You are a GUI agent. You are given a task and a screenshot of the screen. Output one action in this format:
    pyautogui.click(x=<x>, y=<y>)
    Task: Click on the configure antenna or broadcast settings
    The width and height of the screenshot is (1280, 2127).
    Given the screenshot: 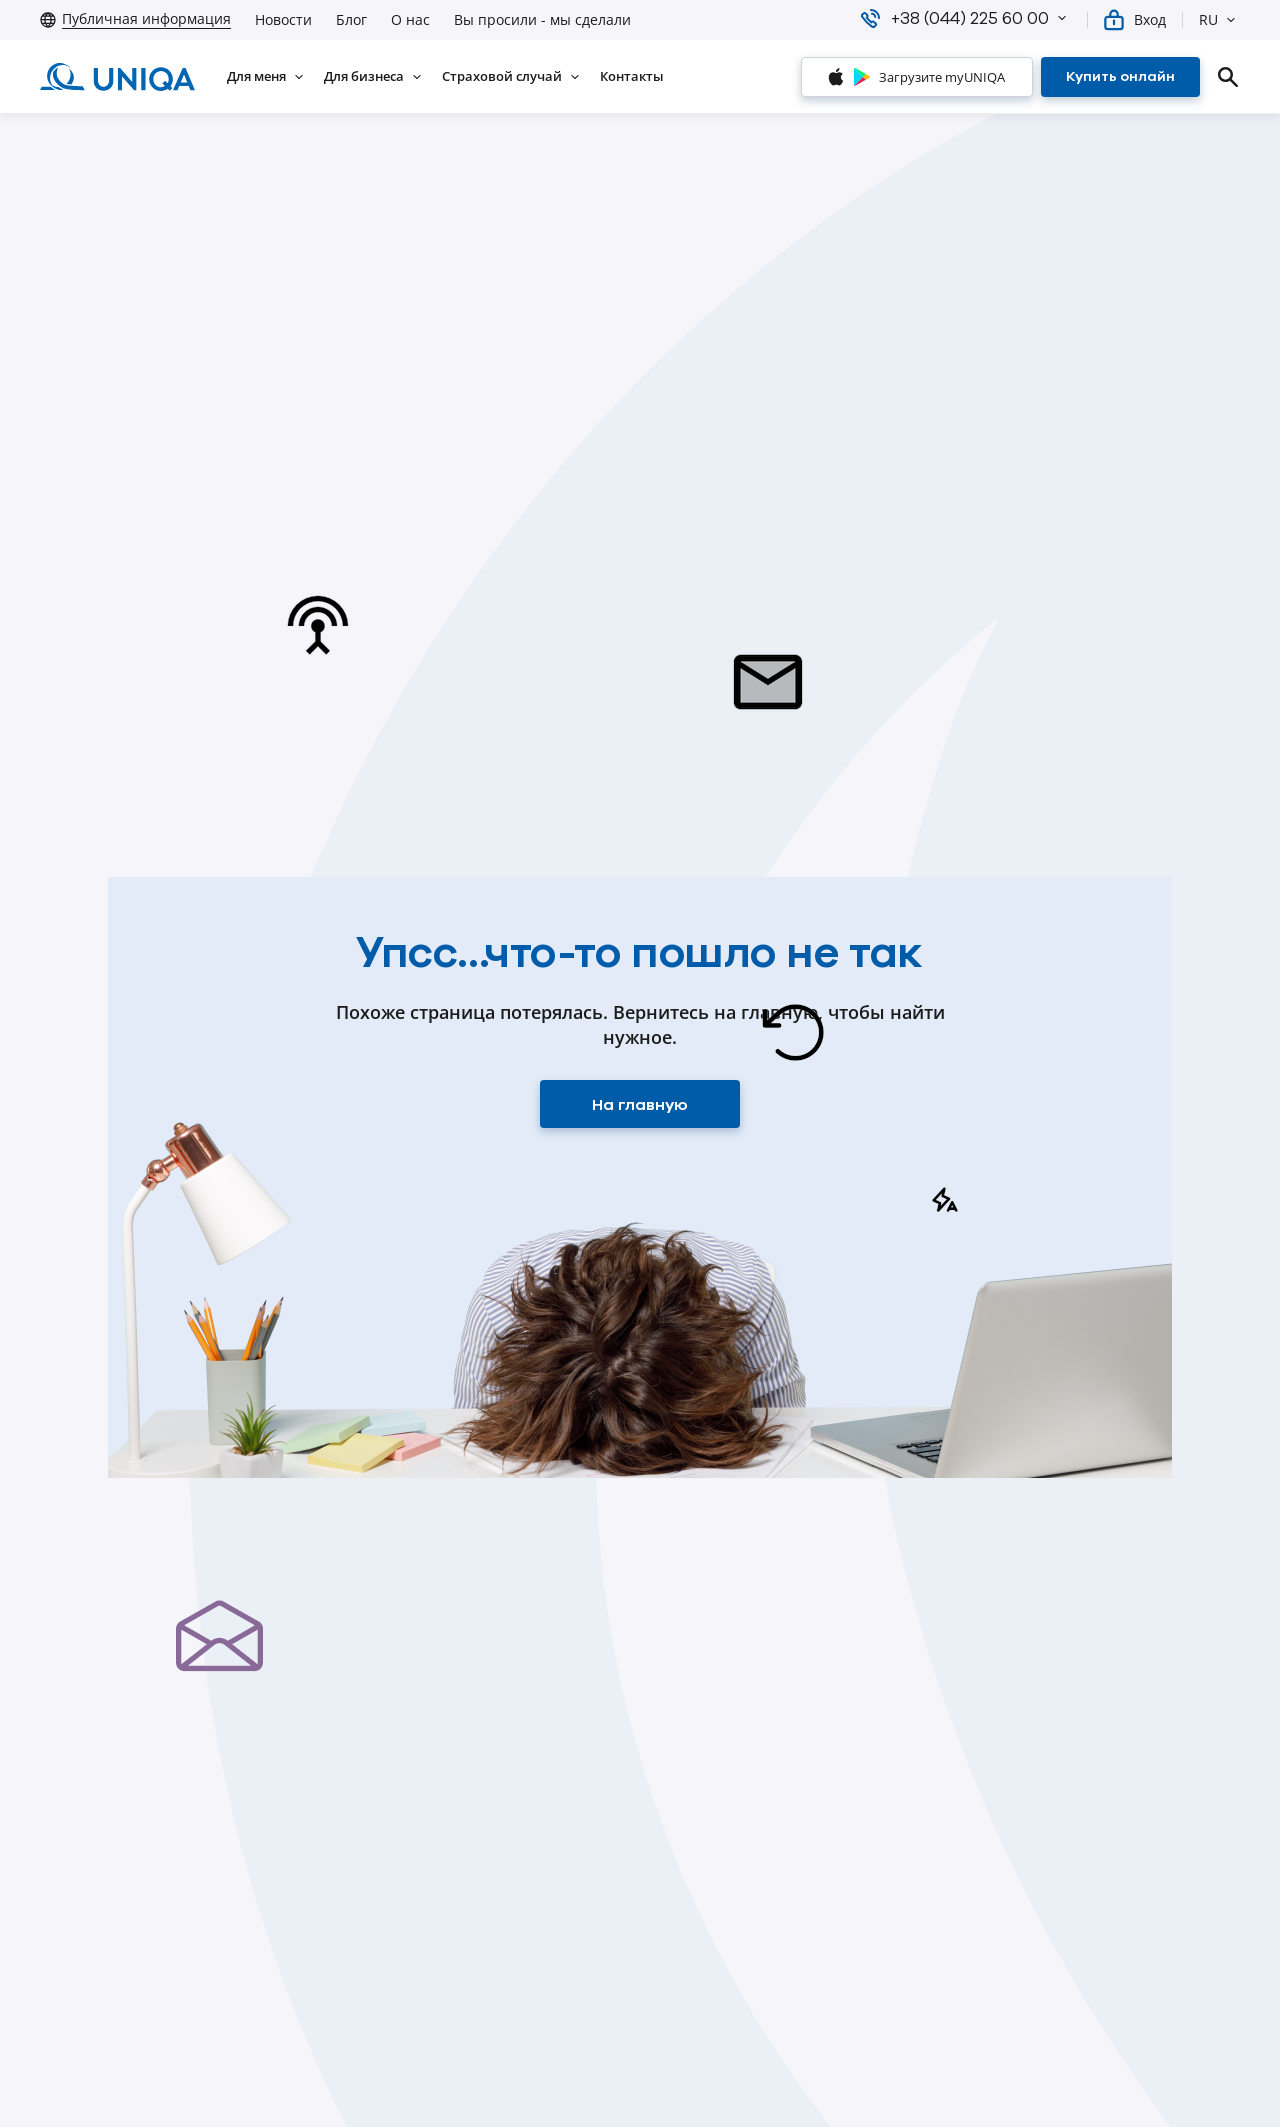 What is the action you would take?
    pyautogui.click(x=318, y=626)
    